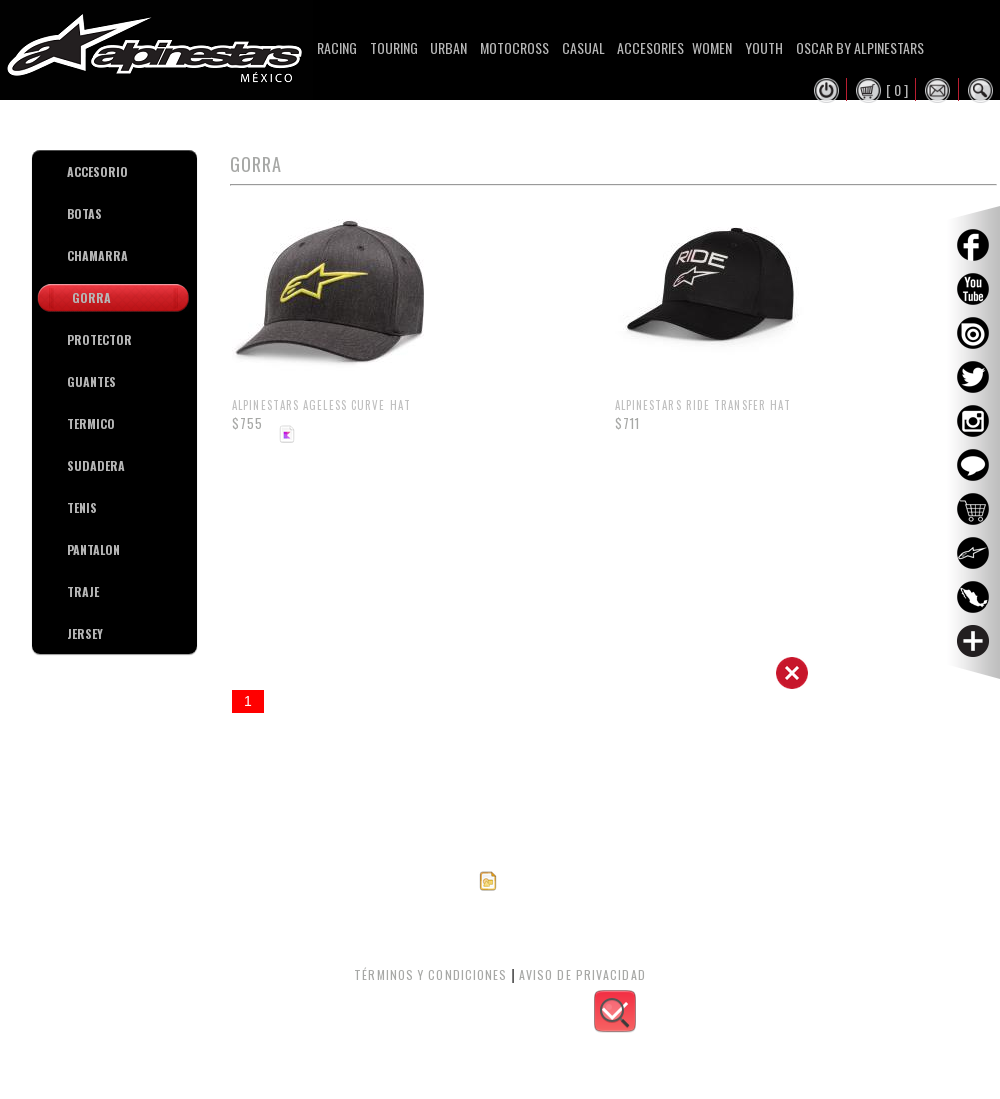  I want to click on a kotlin source code file, so click(287, 434).